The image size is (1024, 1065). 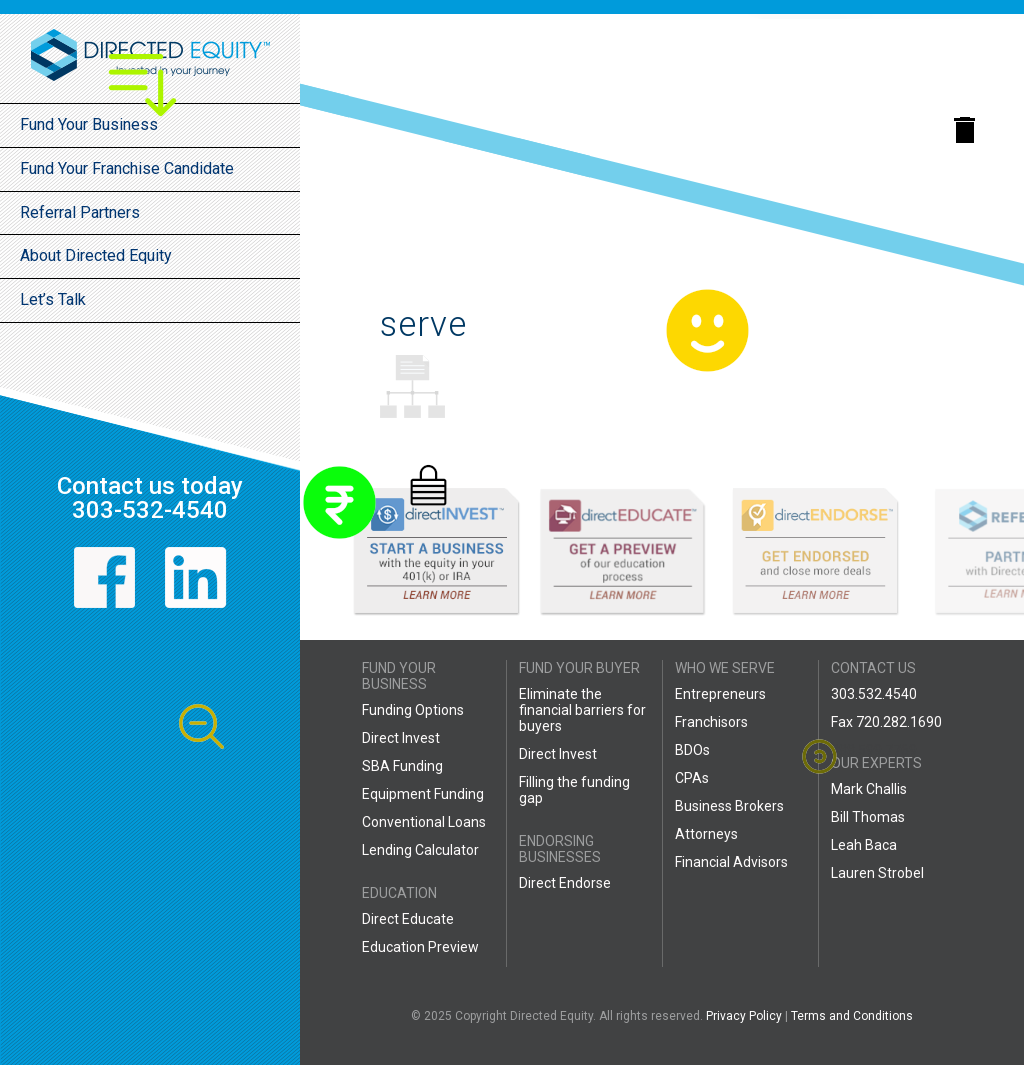 I want to click on zoom out of the current view, so click(x=201, y=726).